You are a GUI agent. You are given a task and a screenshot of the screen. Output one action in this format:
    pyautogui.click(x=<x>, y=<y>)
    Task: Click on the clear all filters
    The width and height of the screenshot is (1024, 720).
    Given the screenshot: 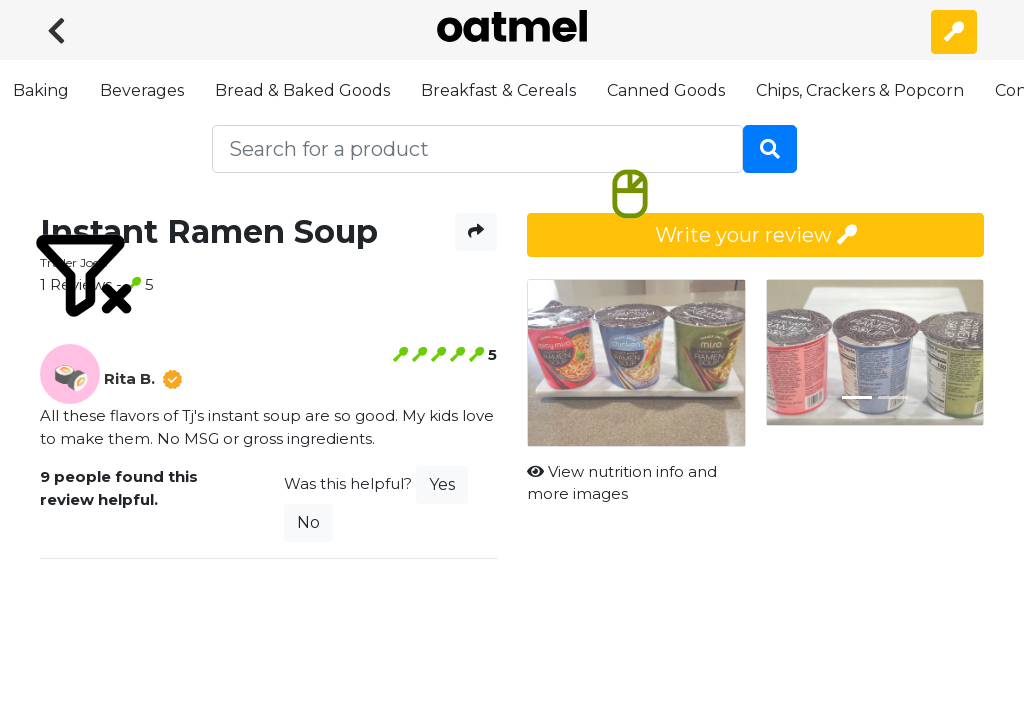 What is the action you would take?
    pyautogui.click(x=80, y=272)
    